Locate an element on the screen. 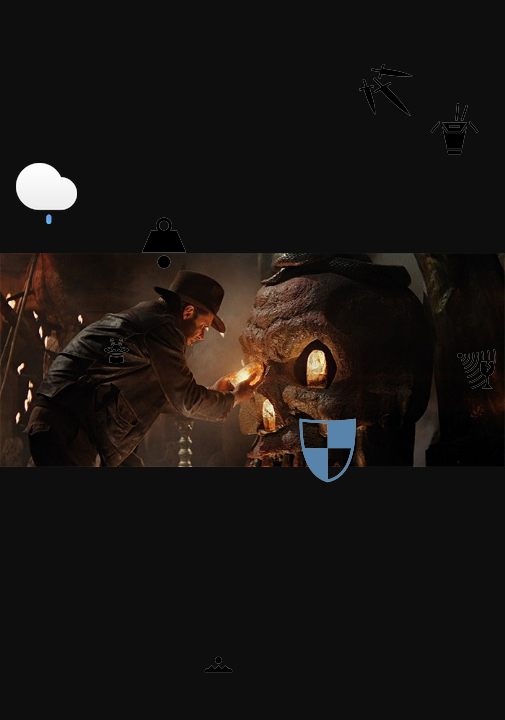 Image resolution: width=505 pixels, height=720 pixels. access magic or special effects features is located at coordinates (116, 350).